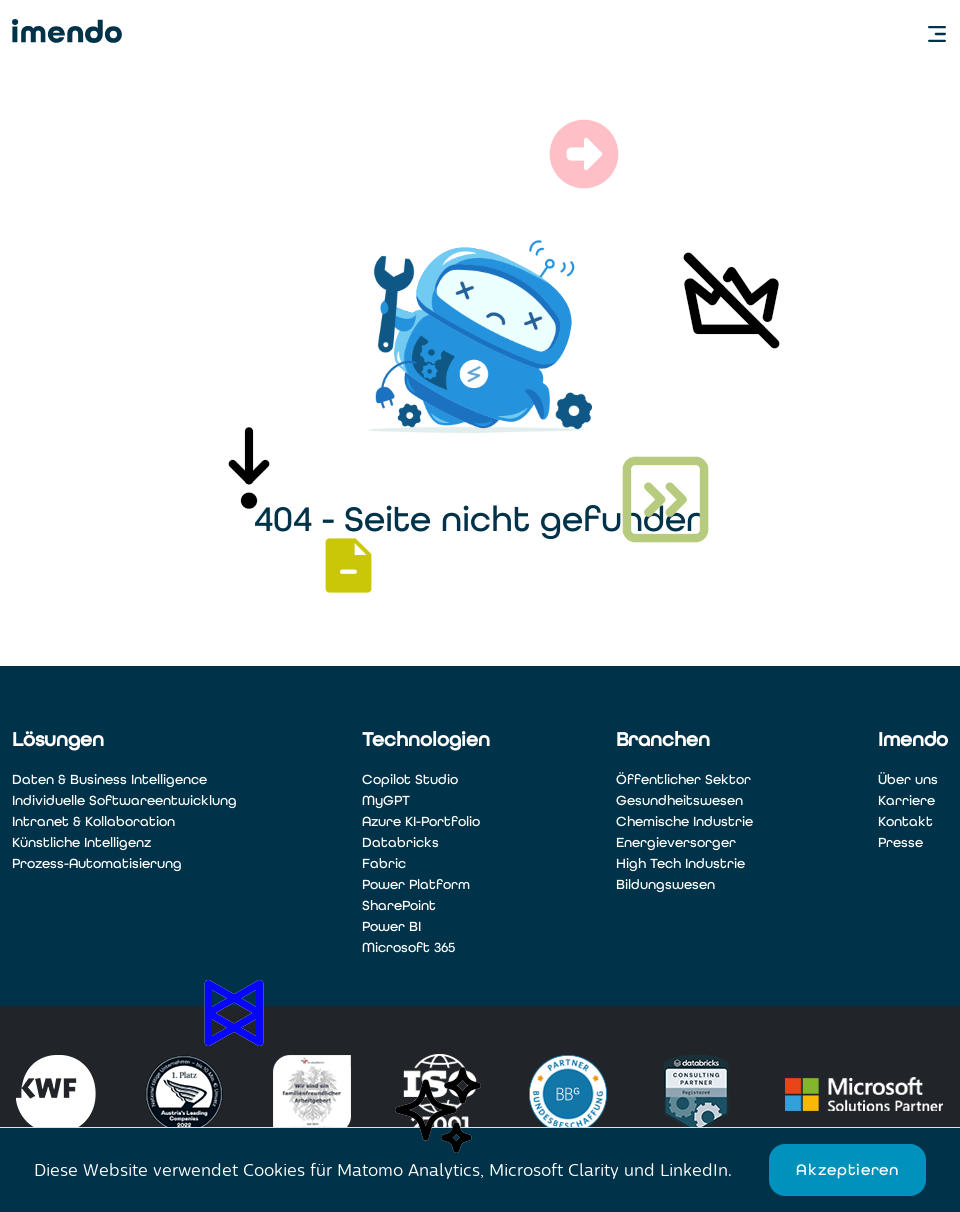 The image size is (960, 1212). Describe the element at coordinates (584, 154) in the screenshot. I see `go to next item or step` at that location.